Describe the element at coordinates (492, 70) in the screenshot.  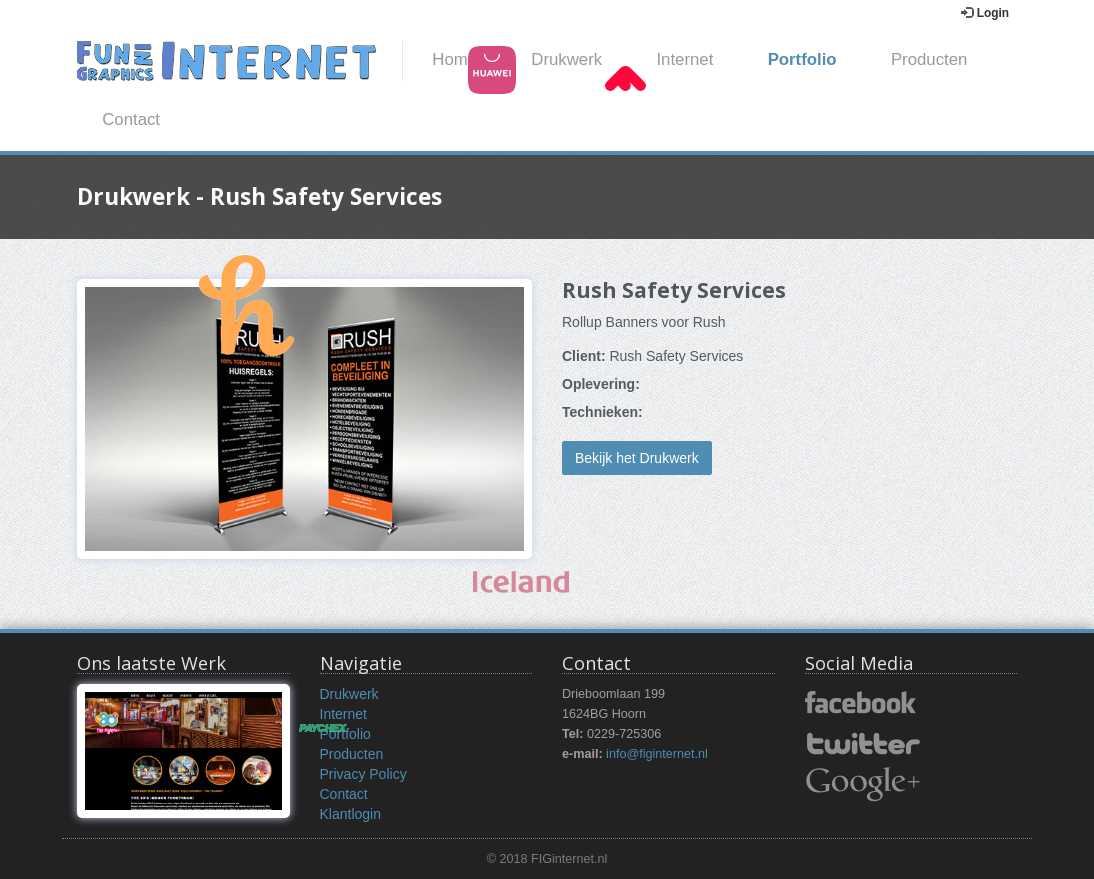
I see `open Huawei AppGallery store` at that location.